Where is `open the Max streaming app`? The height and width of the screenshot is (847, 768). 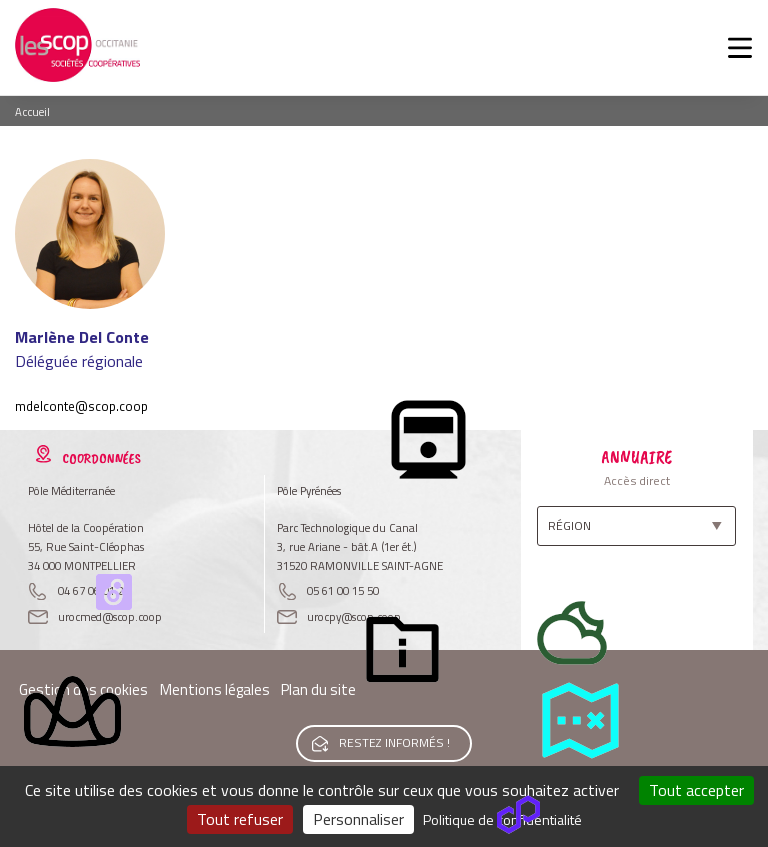
open the Max streaming app is located at coordinates (114, 592).